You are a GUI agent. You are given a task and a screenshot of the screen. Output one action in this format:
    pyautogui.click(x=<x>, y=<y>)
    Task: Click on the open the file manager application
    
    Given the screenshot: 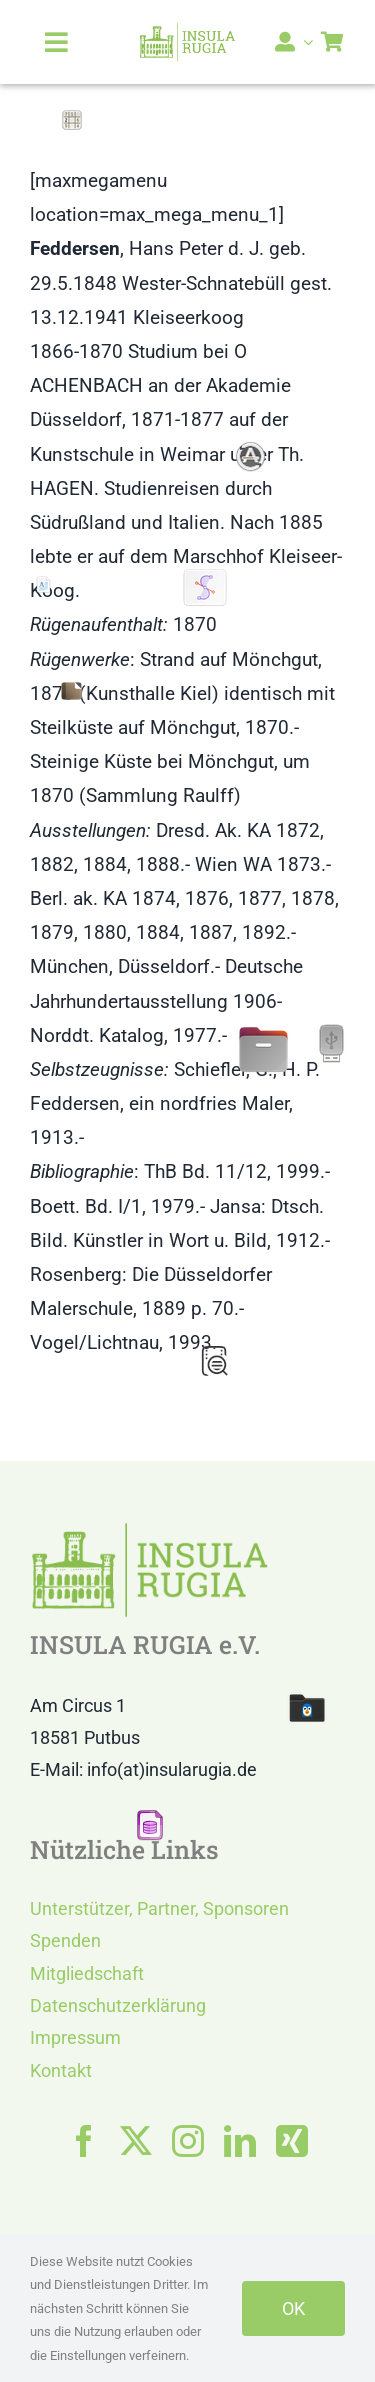 What is the action you would take?
    pyautogui.click(x=263, y=1049)
    